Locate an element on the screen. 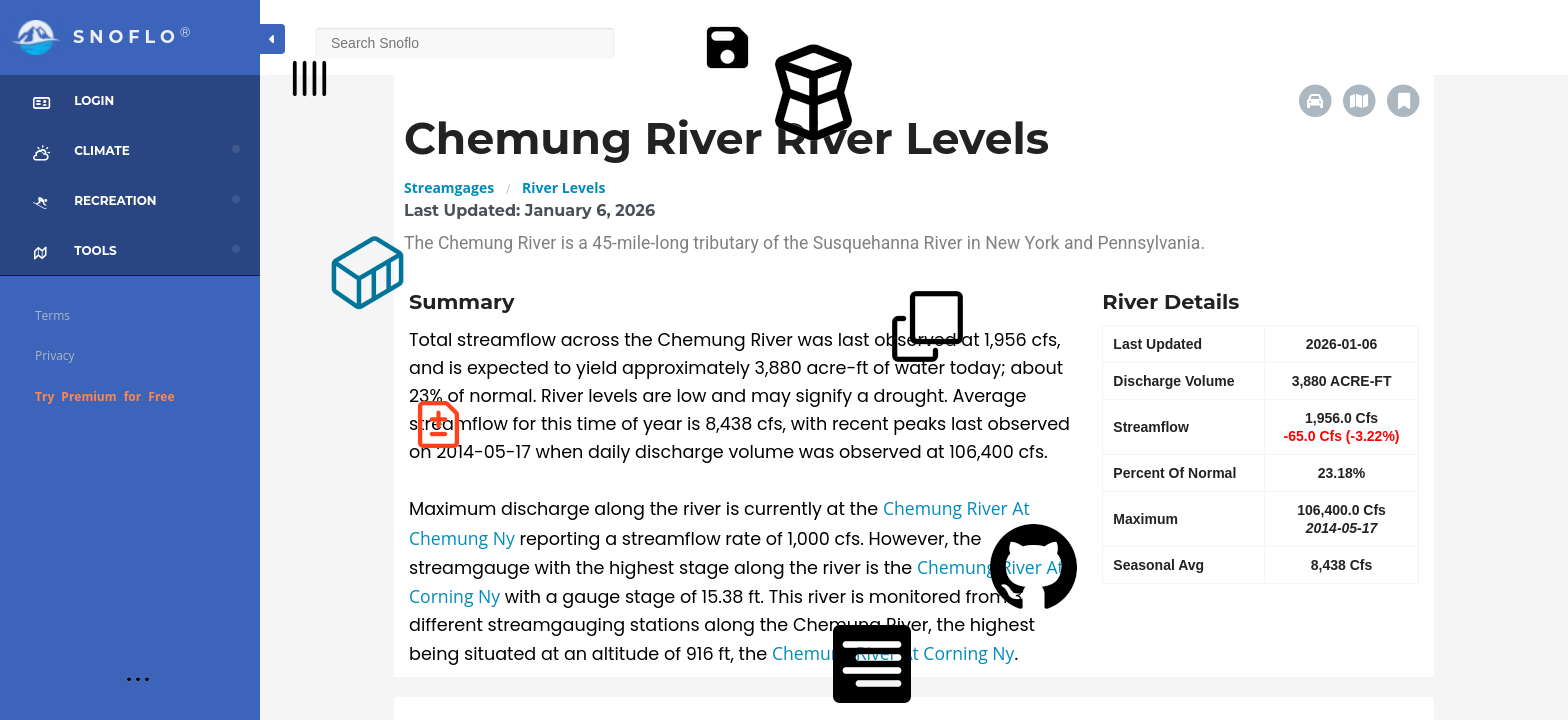 This screenshot has width=1568, height=720. save current file or document is located at coordinates (727, 47).